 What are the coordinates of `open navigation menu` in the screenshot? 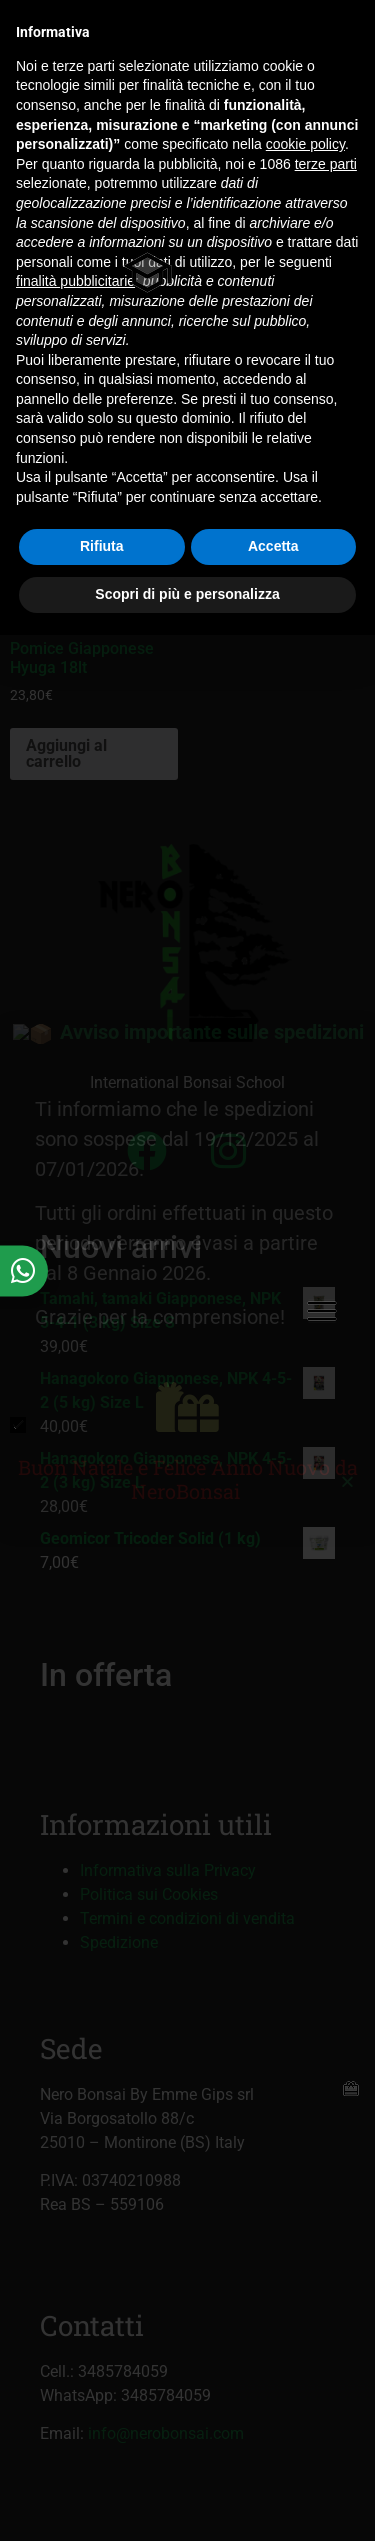 It's located at (322, 1311).